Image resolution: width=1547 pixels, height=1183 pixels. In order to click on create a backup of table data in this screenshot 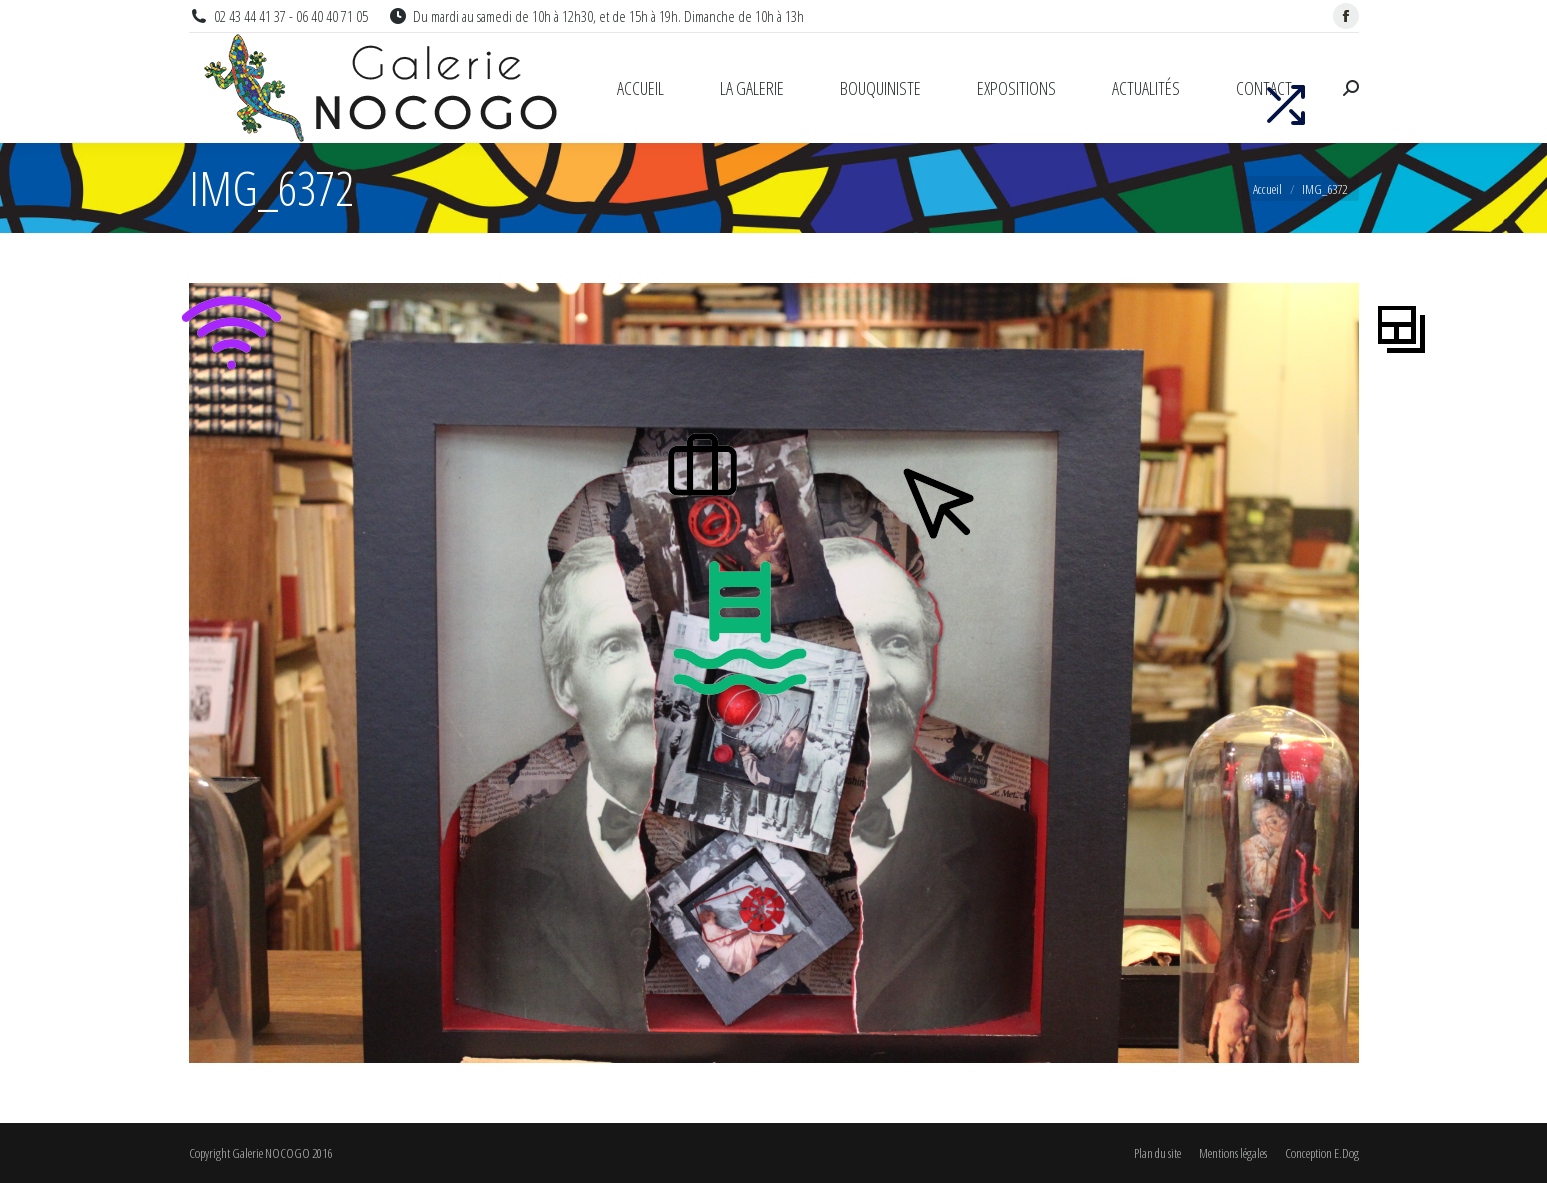, I will do `click(1401, 329)`.